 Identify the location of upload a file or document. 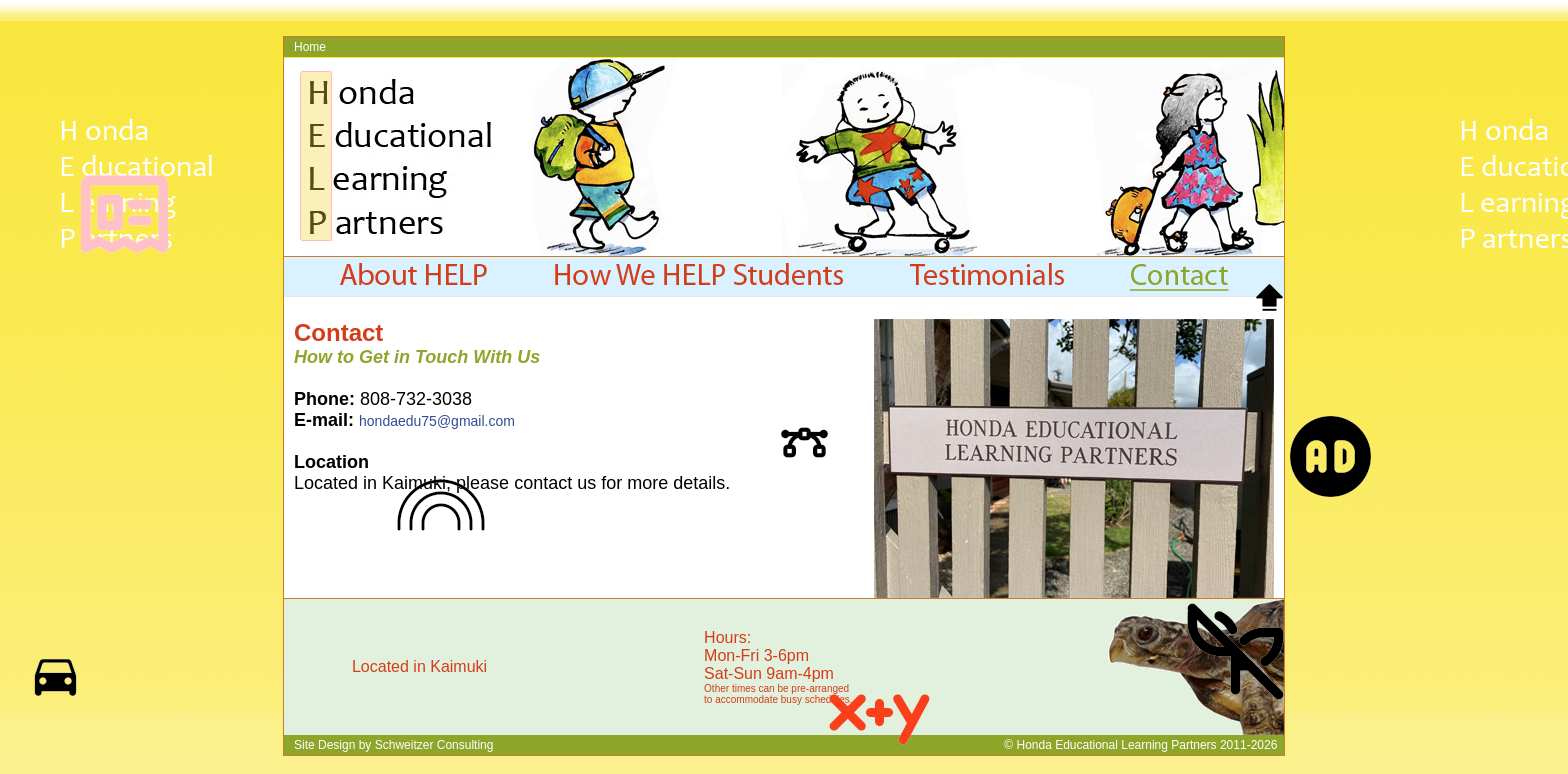
(1269, 298).